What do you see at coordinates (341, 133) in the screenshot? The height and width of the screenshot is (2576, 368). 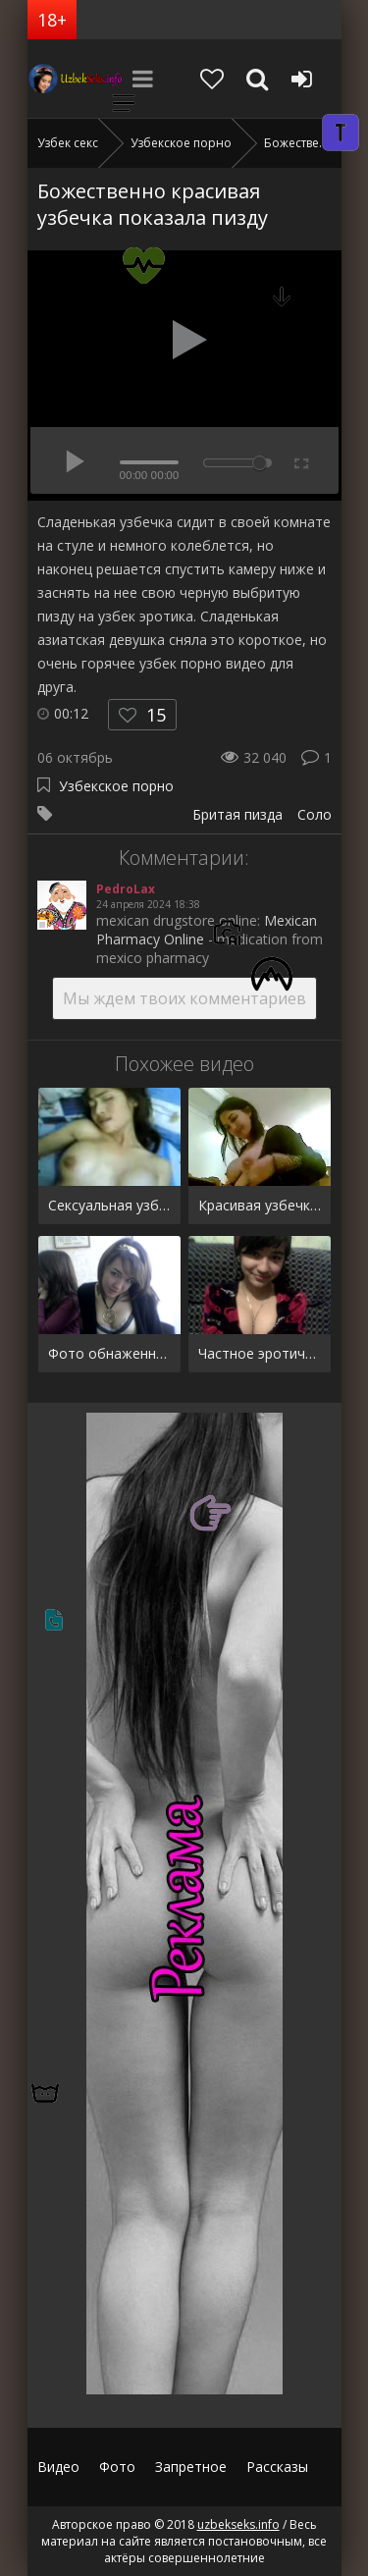 I see `text formatting or typography tool` at bounding box center [341, 133].